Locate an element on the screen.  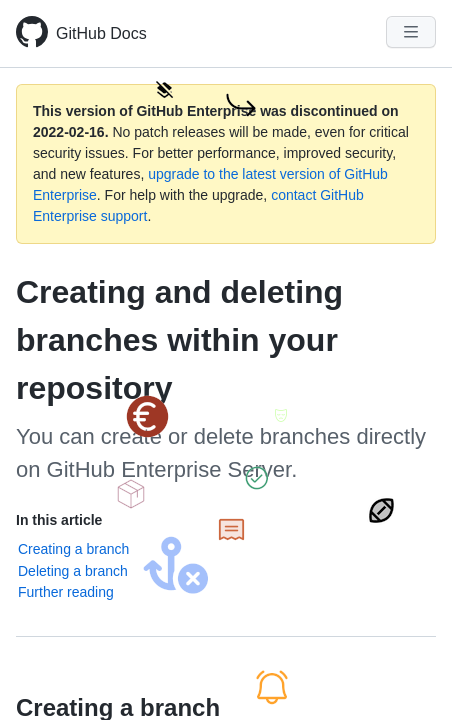
view package or shipment details is located at coordinates (131, 494).